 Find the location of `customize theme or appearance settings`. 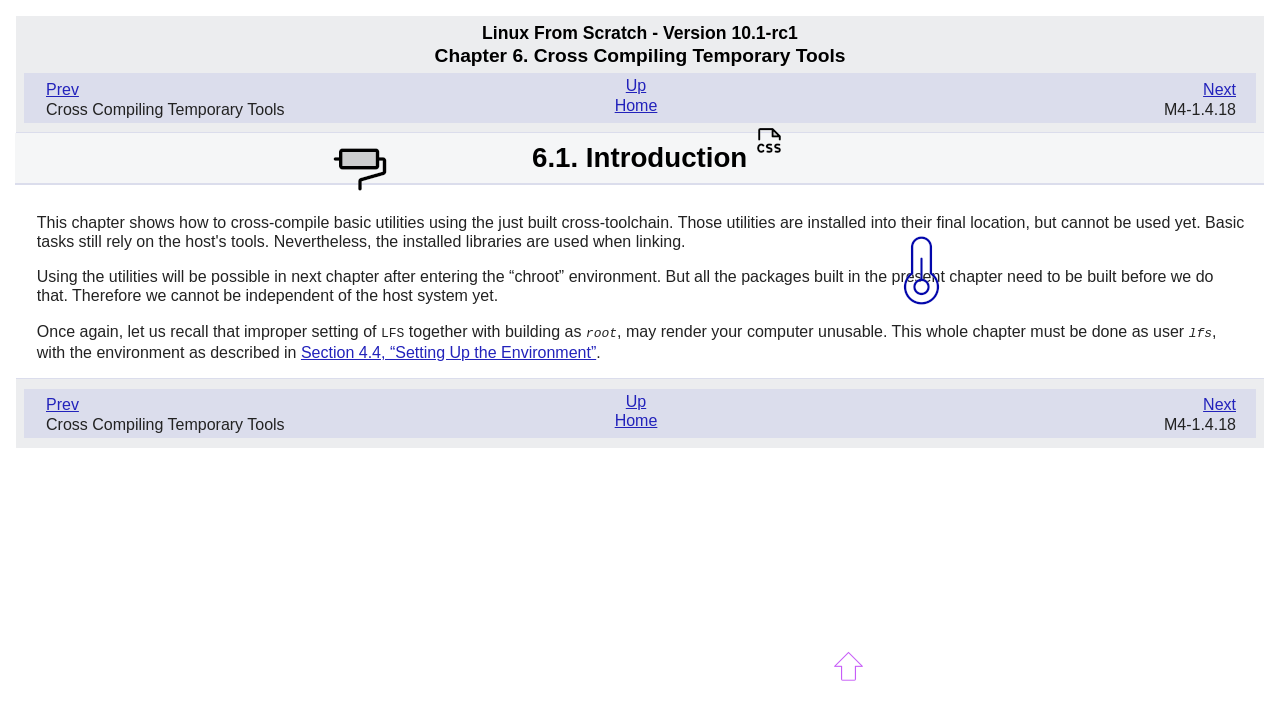

customize theme or appearance settings is located at coordinates (360, 166).